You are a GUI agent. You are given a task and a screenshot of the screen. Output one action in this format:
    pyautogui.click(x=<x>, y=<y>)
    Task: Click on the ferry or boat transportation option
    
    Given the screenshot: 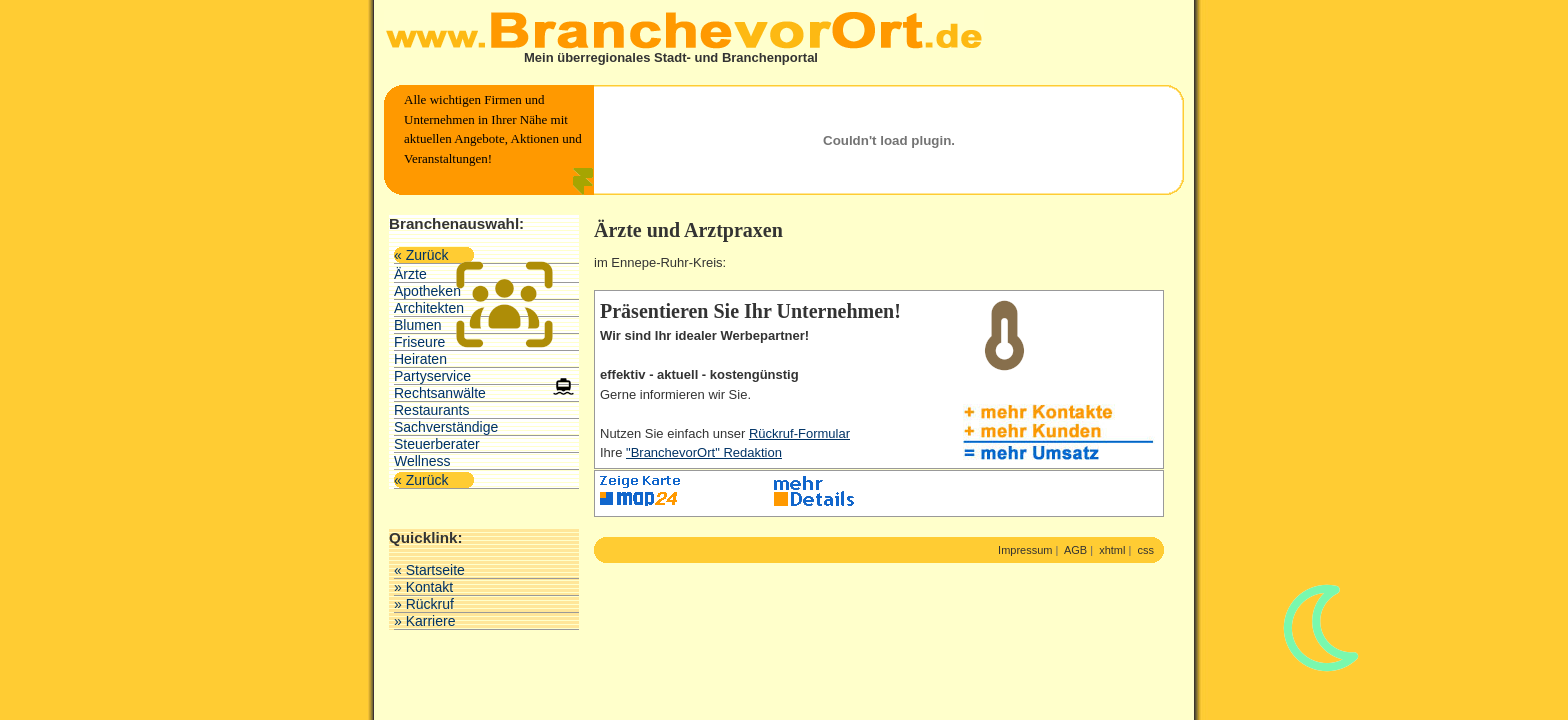 What is the action you would take?
    pyautogui.click(x=563, y=386)
    